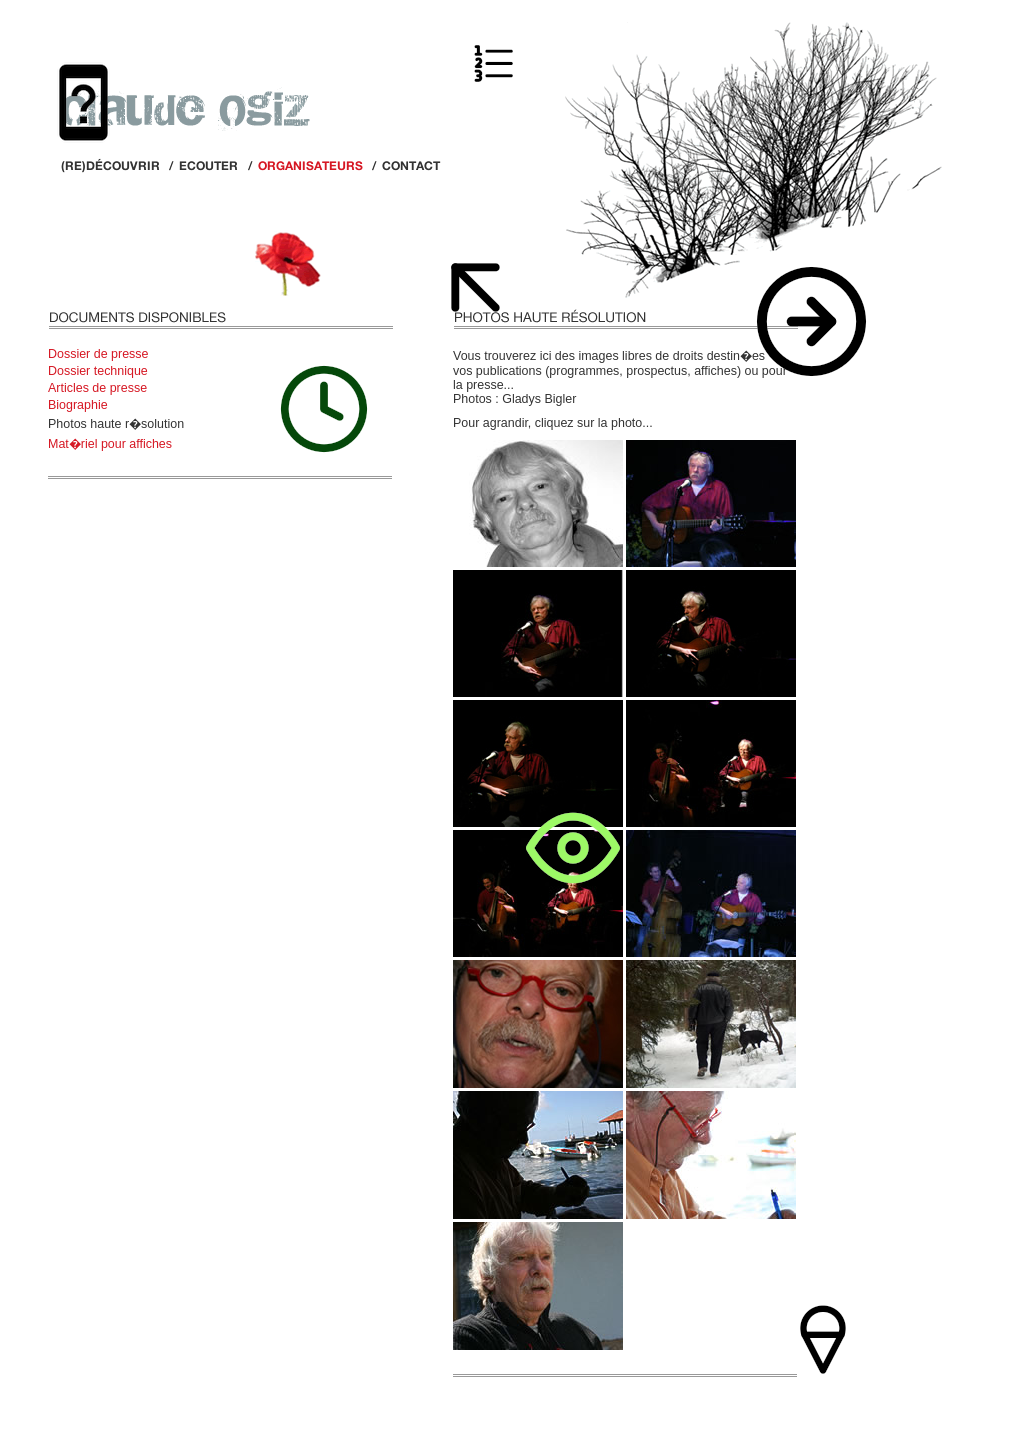 The width and height of the screenshot is (1024, 1456). I want to click on view time or clock settings, so click(324, 409).